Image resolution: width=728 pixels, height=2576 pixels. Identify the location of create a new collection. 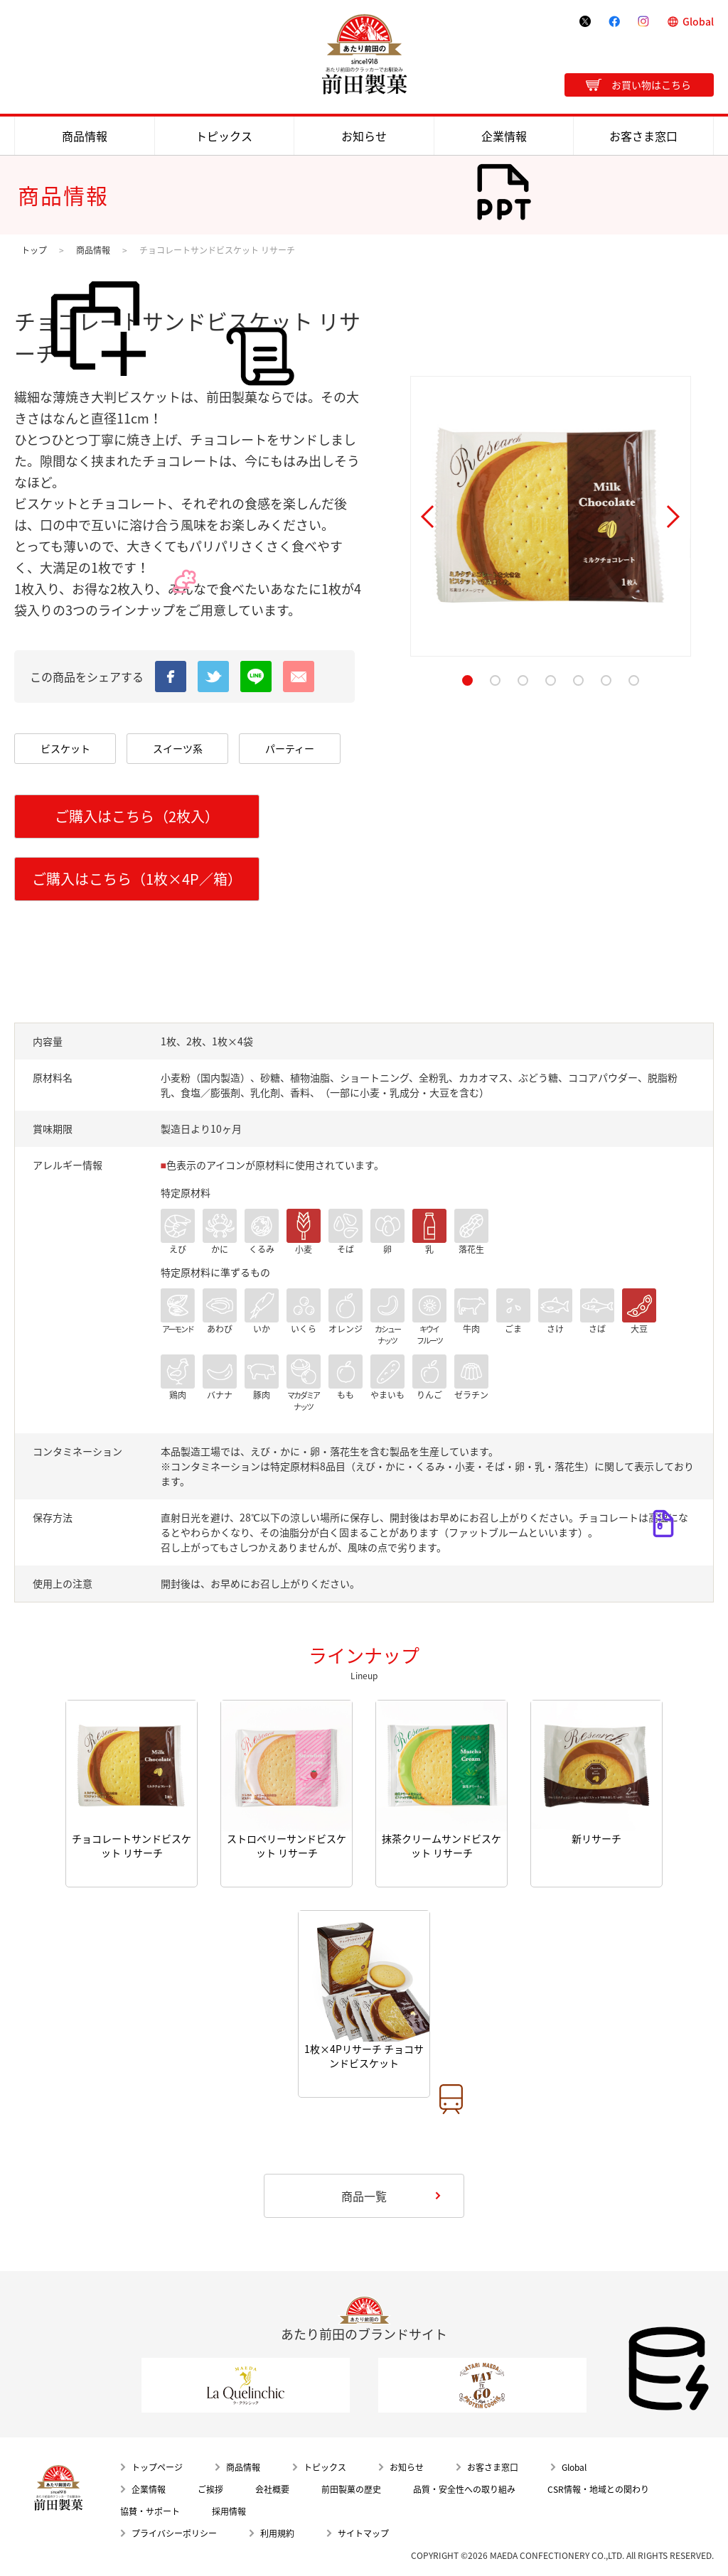
(95, 325).